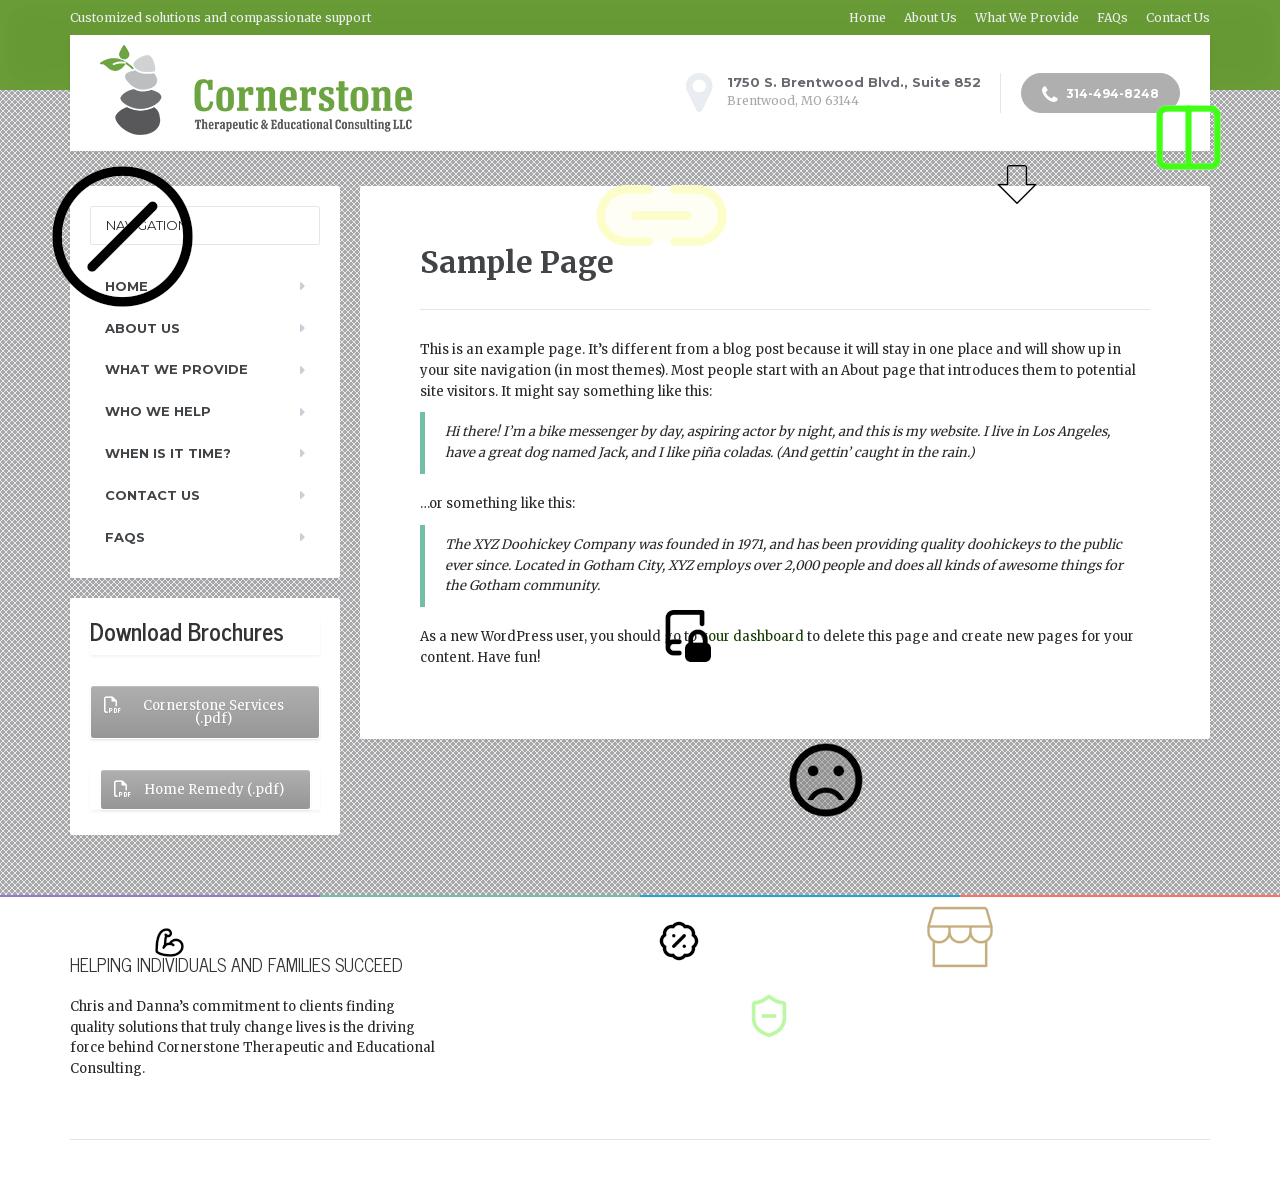  What do you see at coordinates (679, 941) in the screenshot?
I see `view available discounts or promotions` at bounding box center [679, 941].